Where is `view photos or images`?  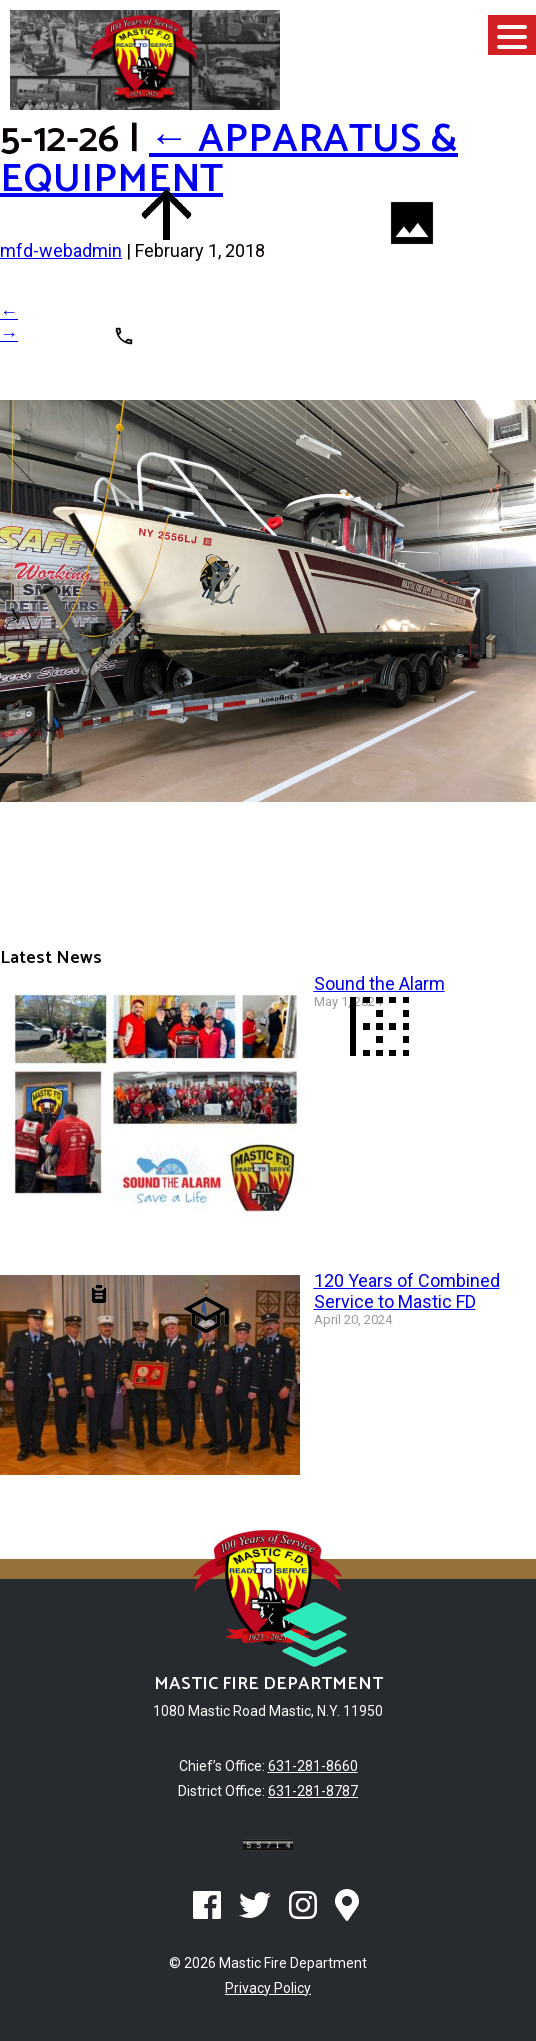 view photos or images is located at coordinates (412, 223).